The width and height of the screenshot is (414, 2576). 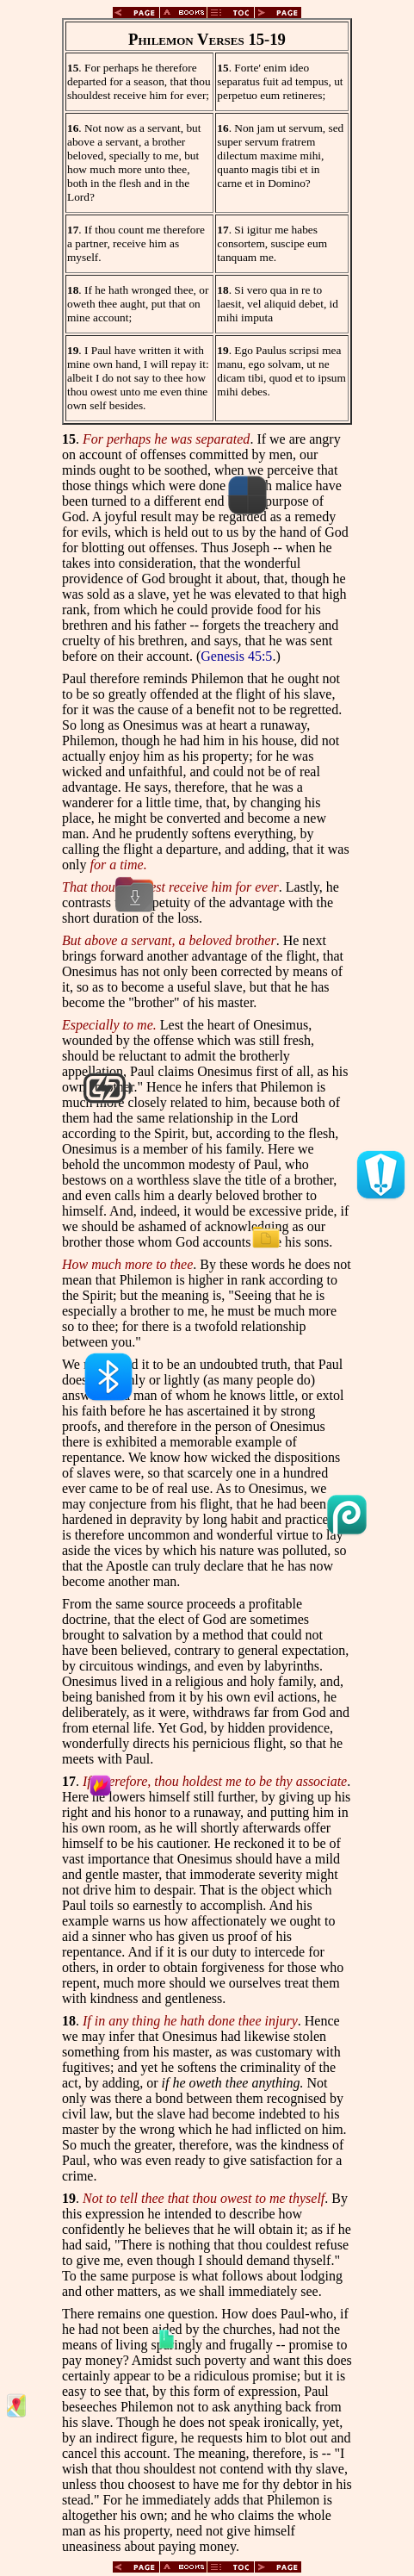 I want to click on open photopea image editing app, so click(x=347, y=1515).